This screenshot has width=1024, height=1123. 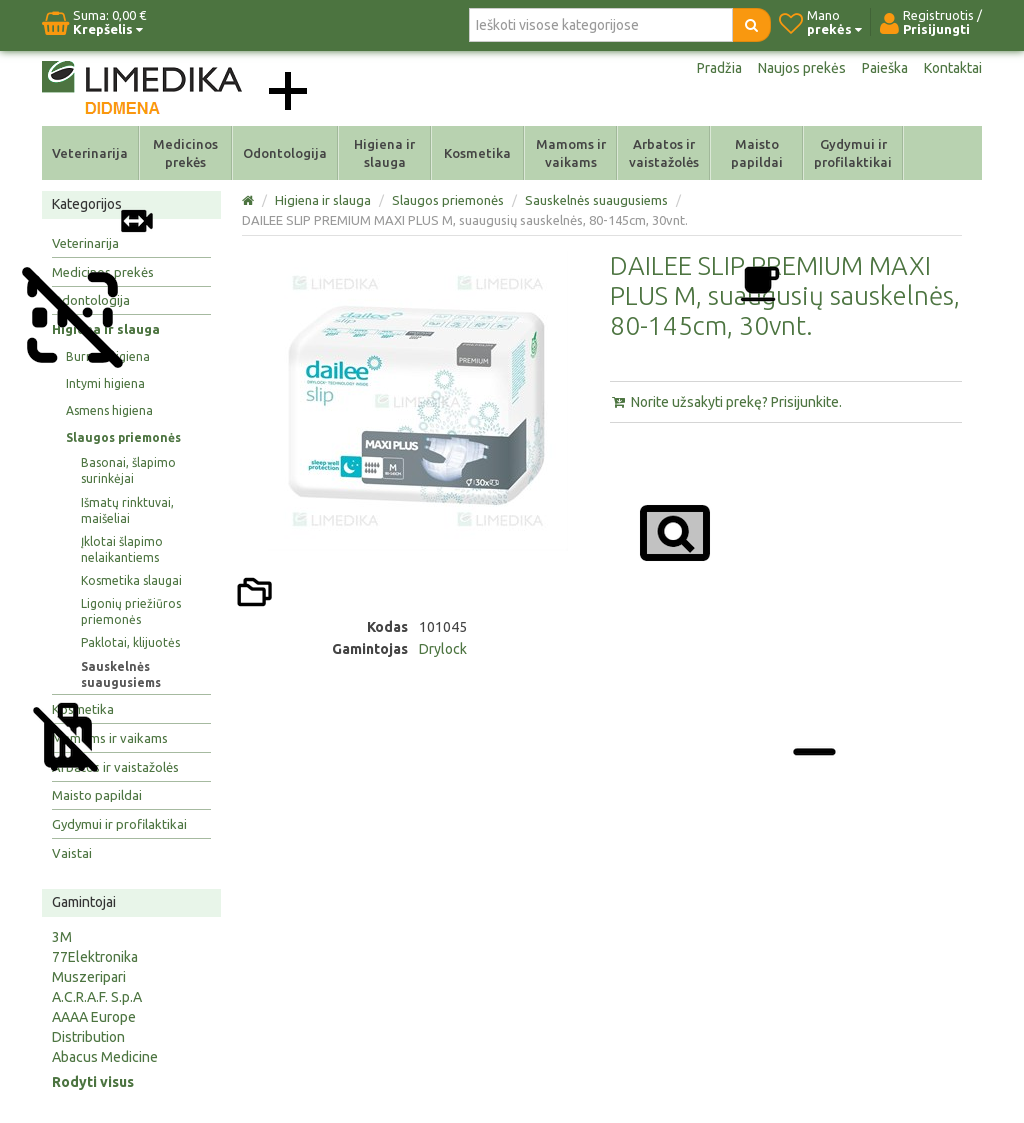 I want to click on search within a document or page, so click(x=675, y=533).